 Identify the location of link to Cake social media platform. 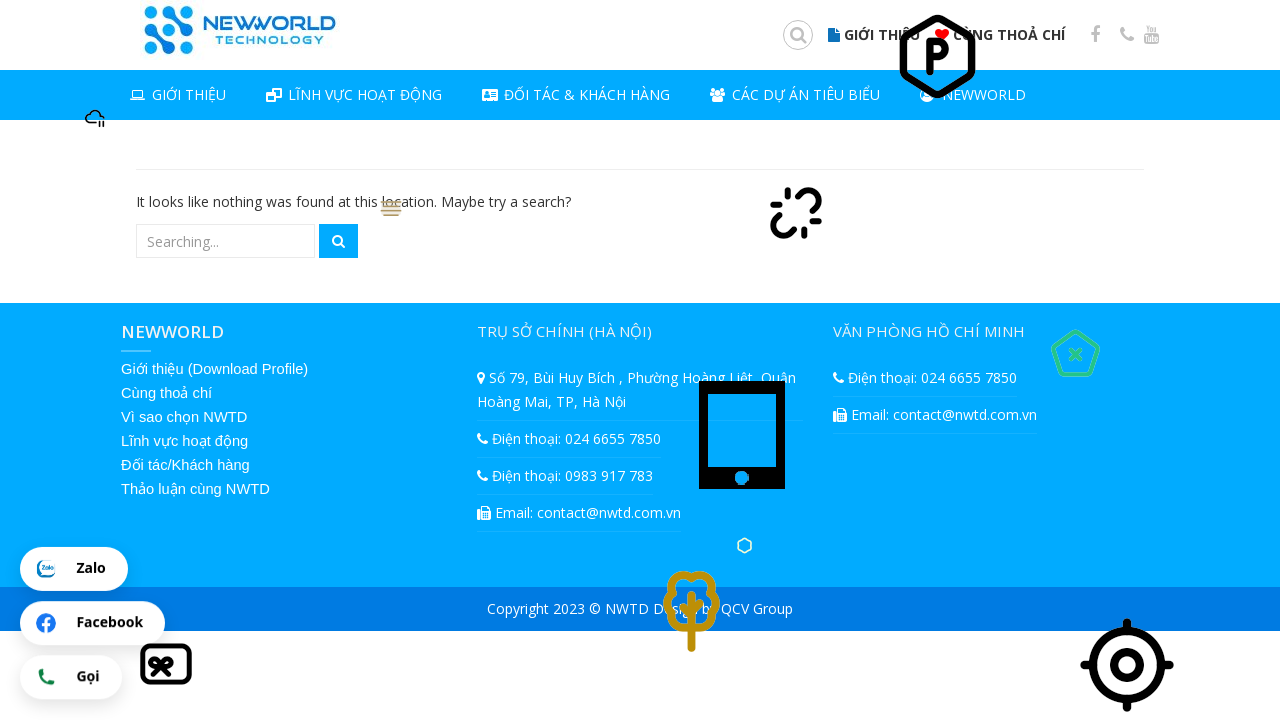
(744, 545).